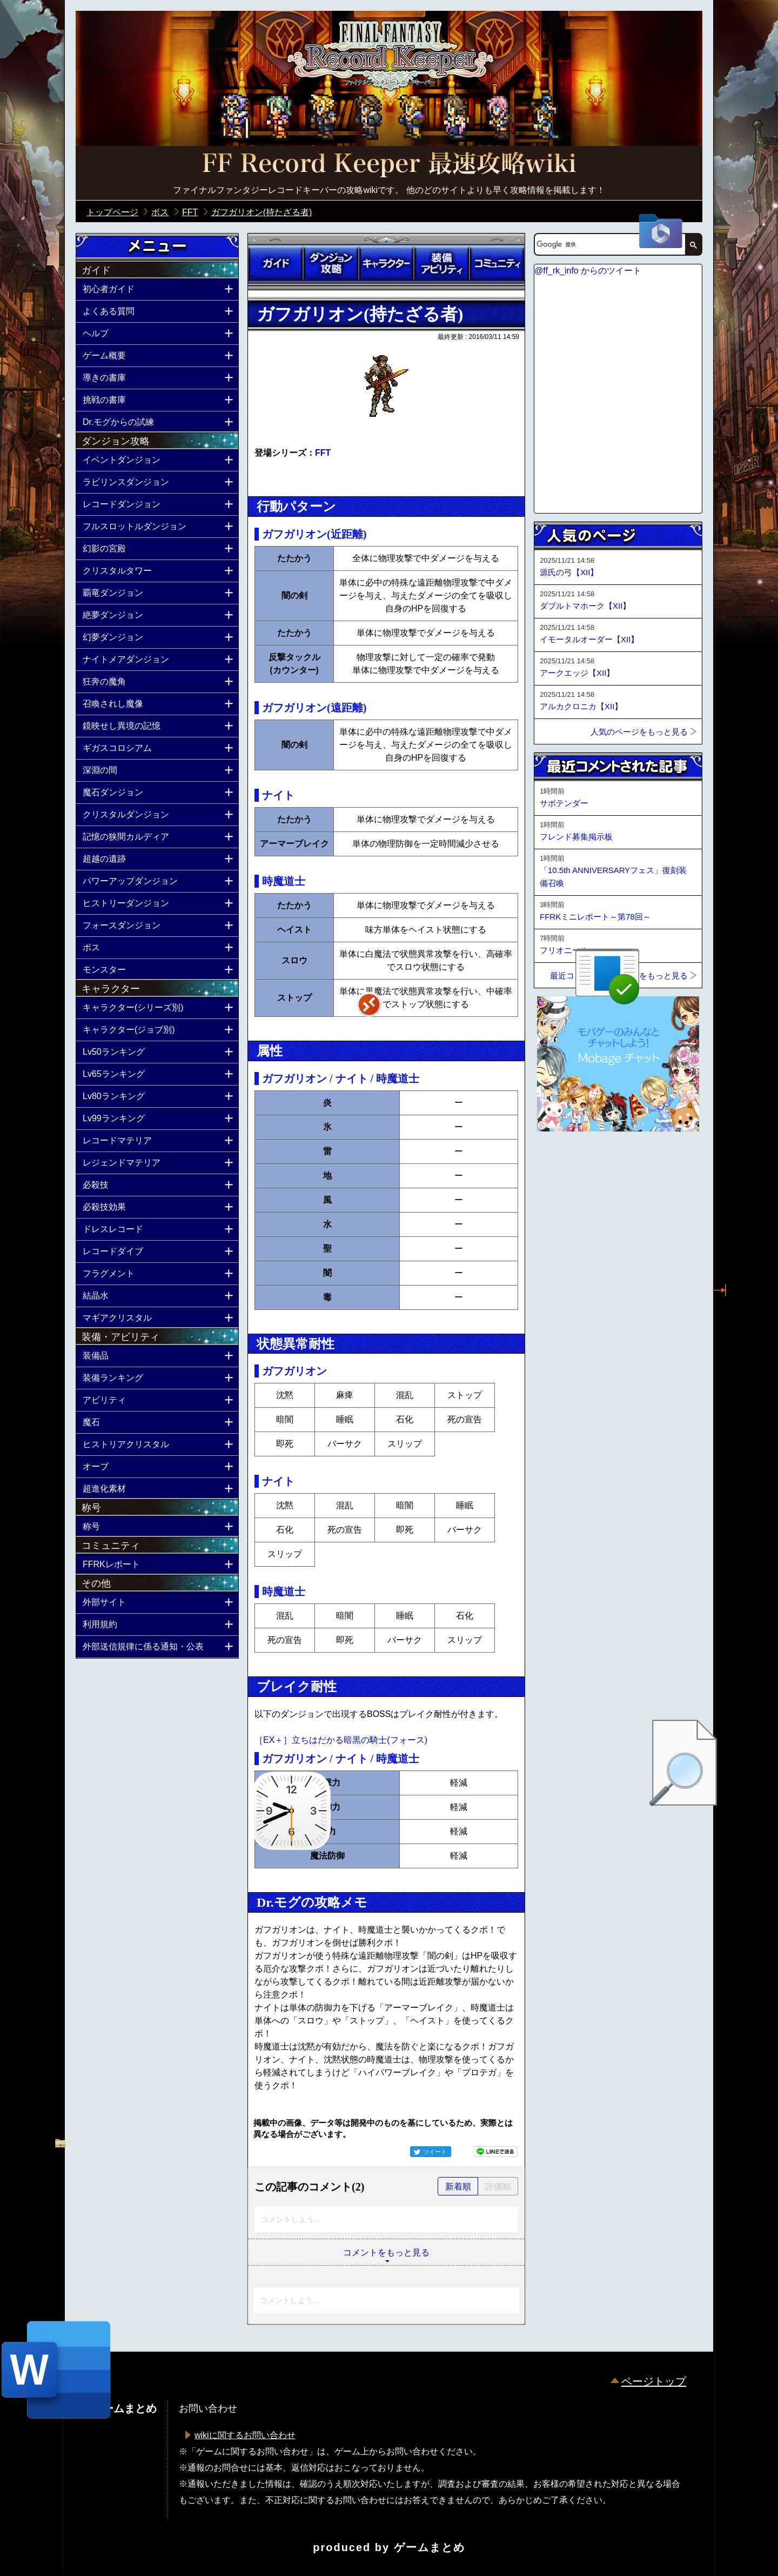 Image resolution: width=778 pixels, height=2576 pixels. Describe the element at coordinates (369, 1004) in the screenshot. I see `open remote desktop connection` at that location.